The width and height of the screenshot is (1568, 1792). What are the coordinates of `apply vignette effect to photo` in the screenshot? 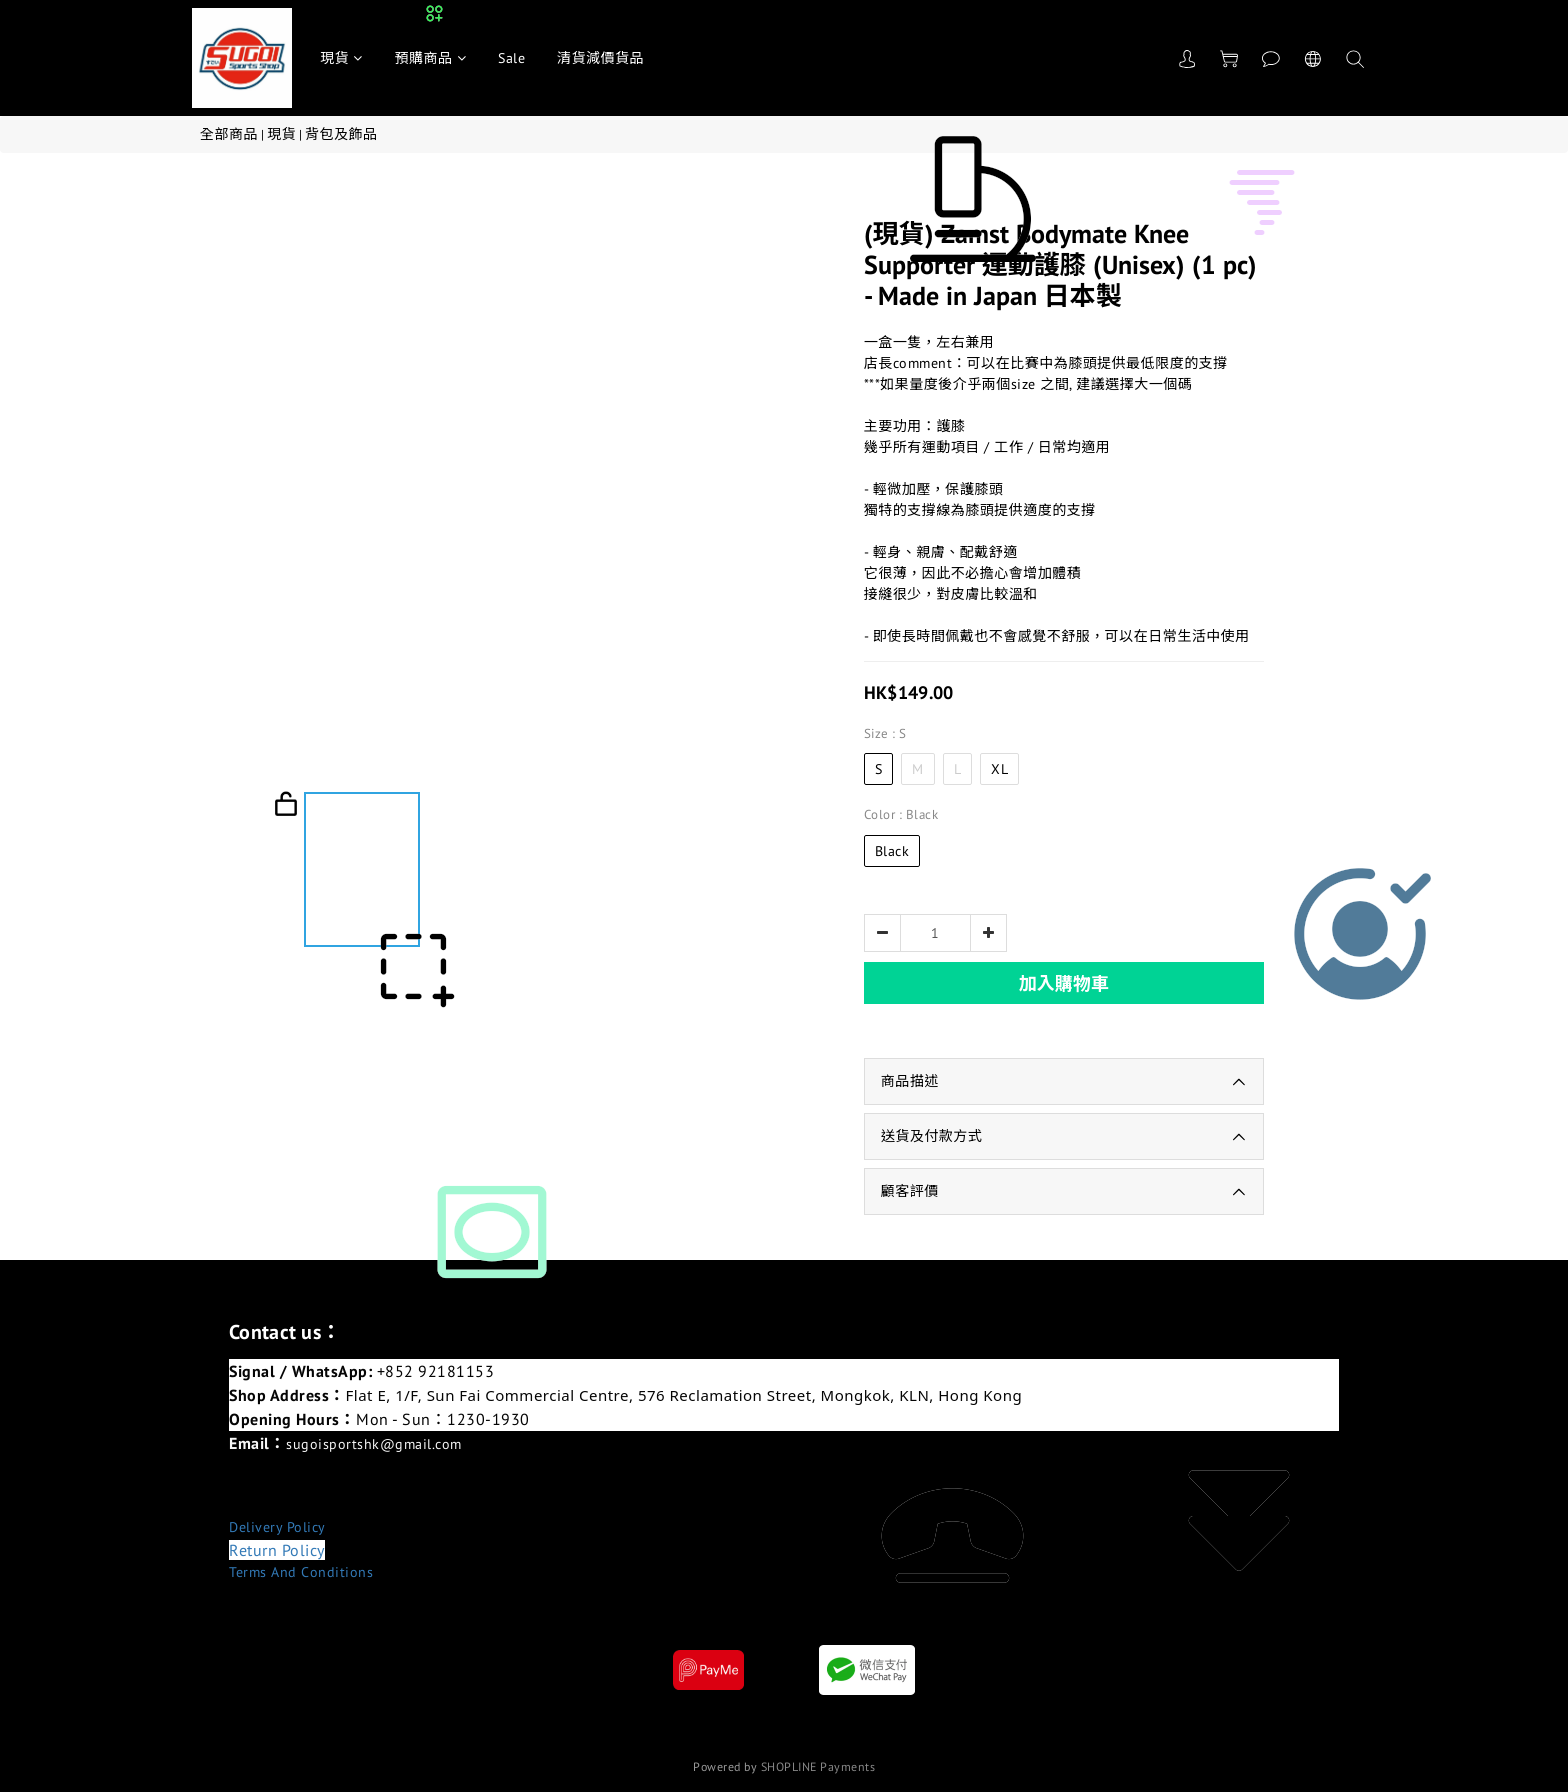 It's located at (492, 1232).